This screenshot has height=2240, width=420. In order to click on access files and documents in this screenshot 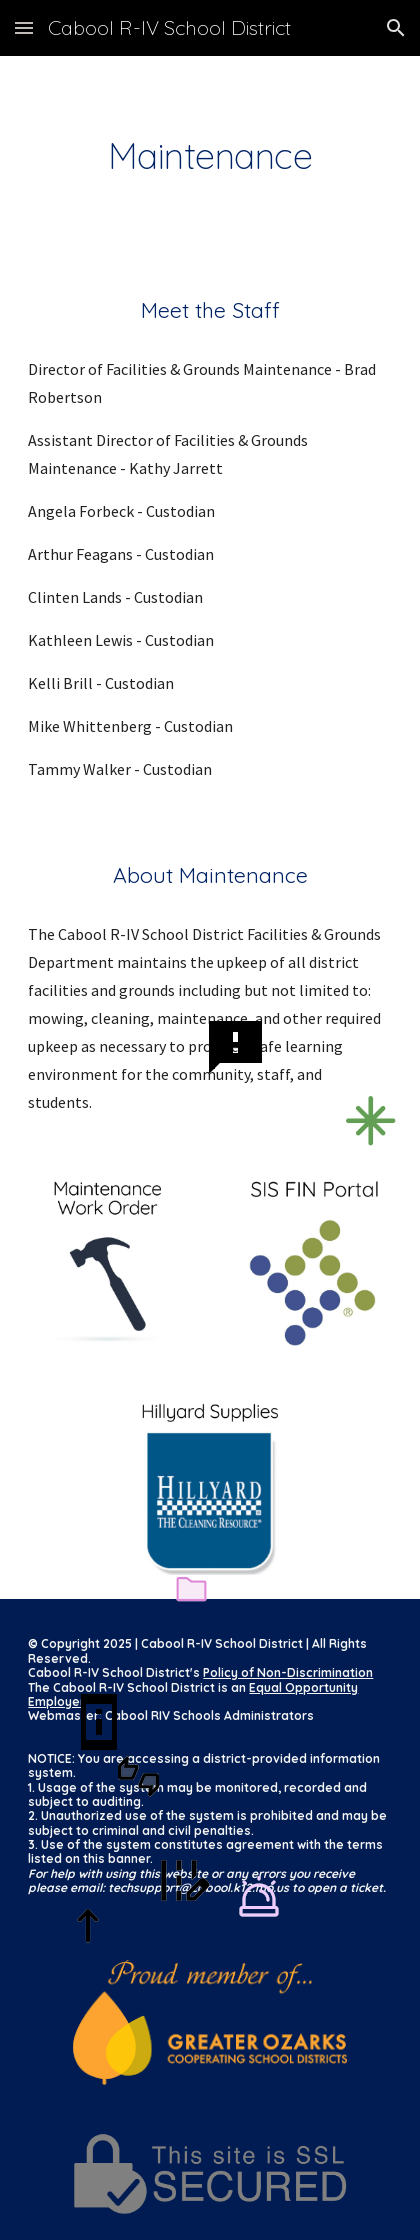, I will do `click(191, 1588)`.